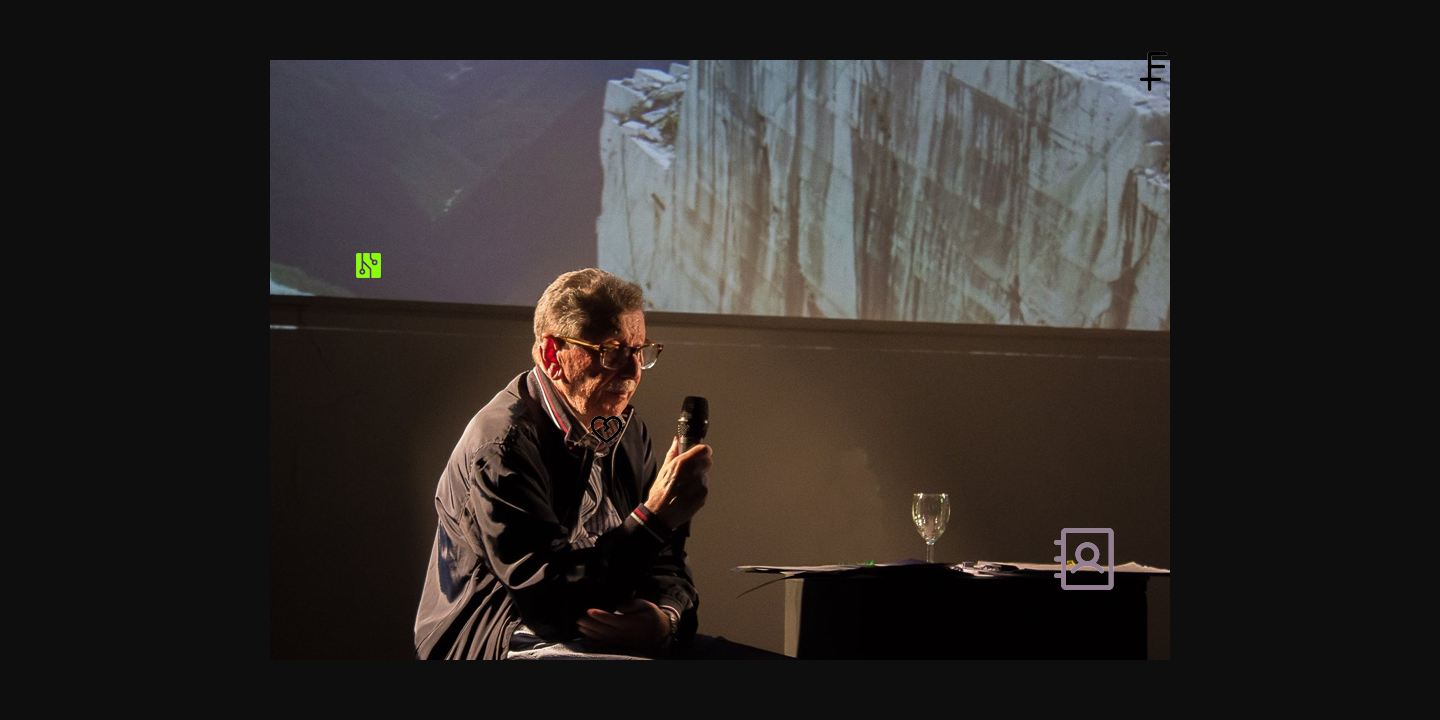  What do you see at coordinates (1153, 71) in the screenshot?
I see `indicates swiss franc currency` at bounding box center [1153, 71].